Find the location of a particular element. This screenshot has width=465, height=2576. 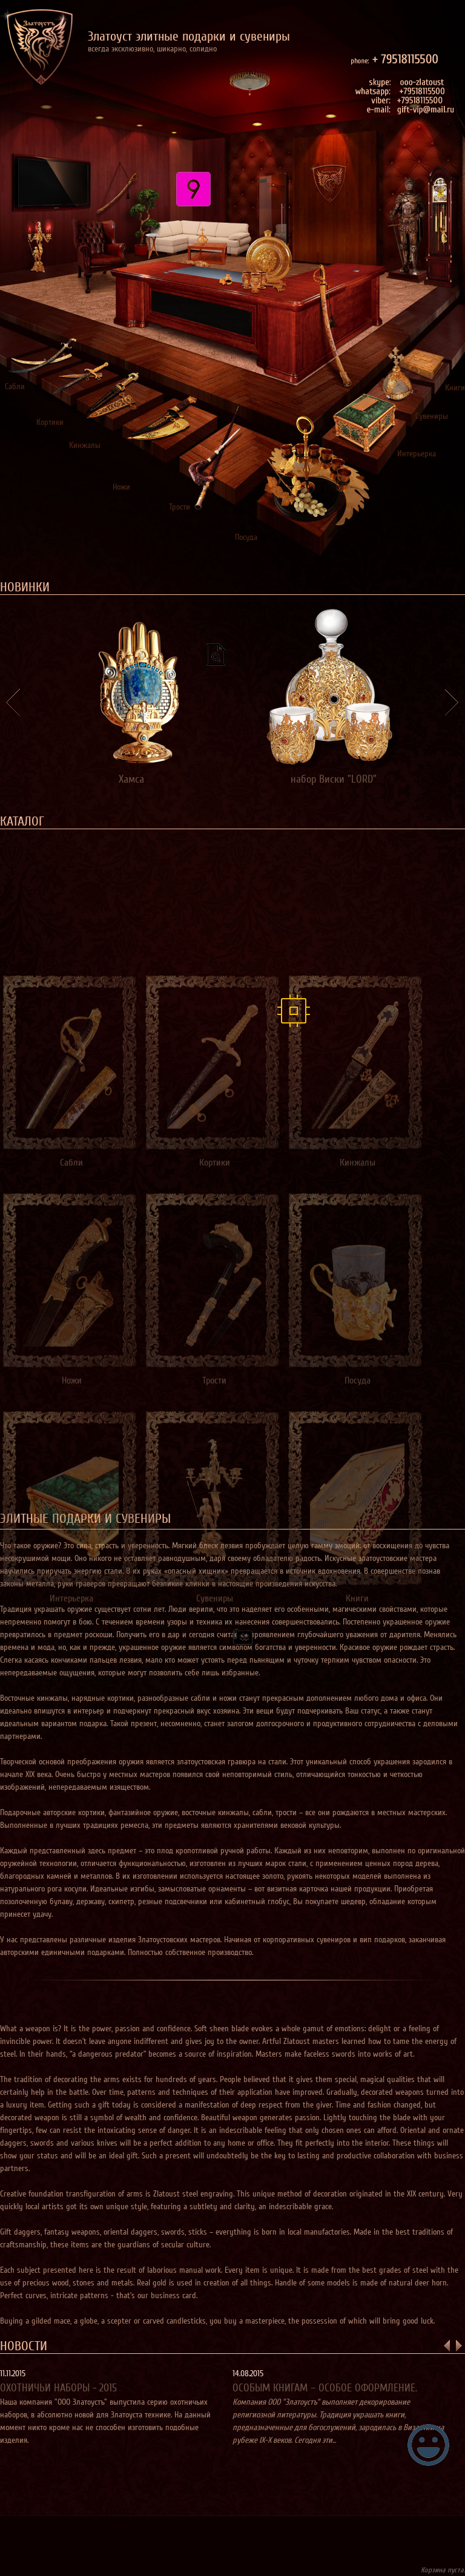

view CPU or processor information is located at coordinates (294, 1011).